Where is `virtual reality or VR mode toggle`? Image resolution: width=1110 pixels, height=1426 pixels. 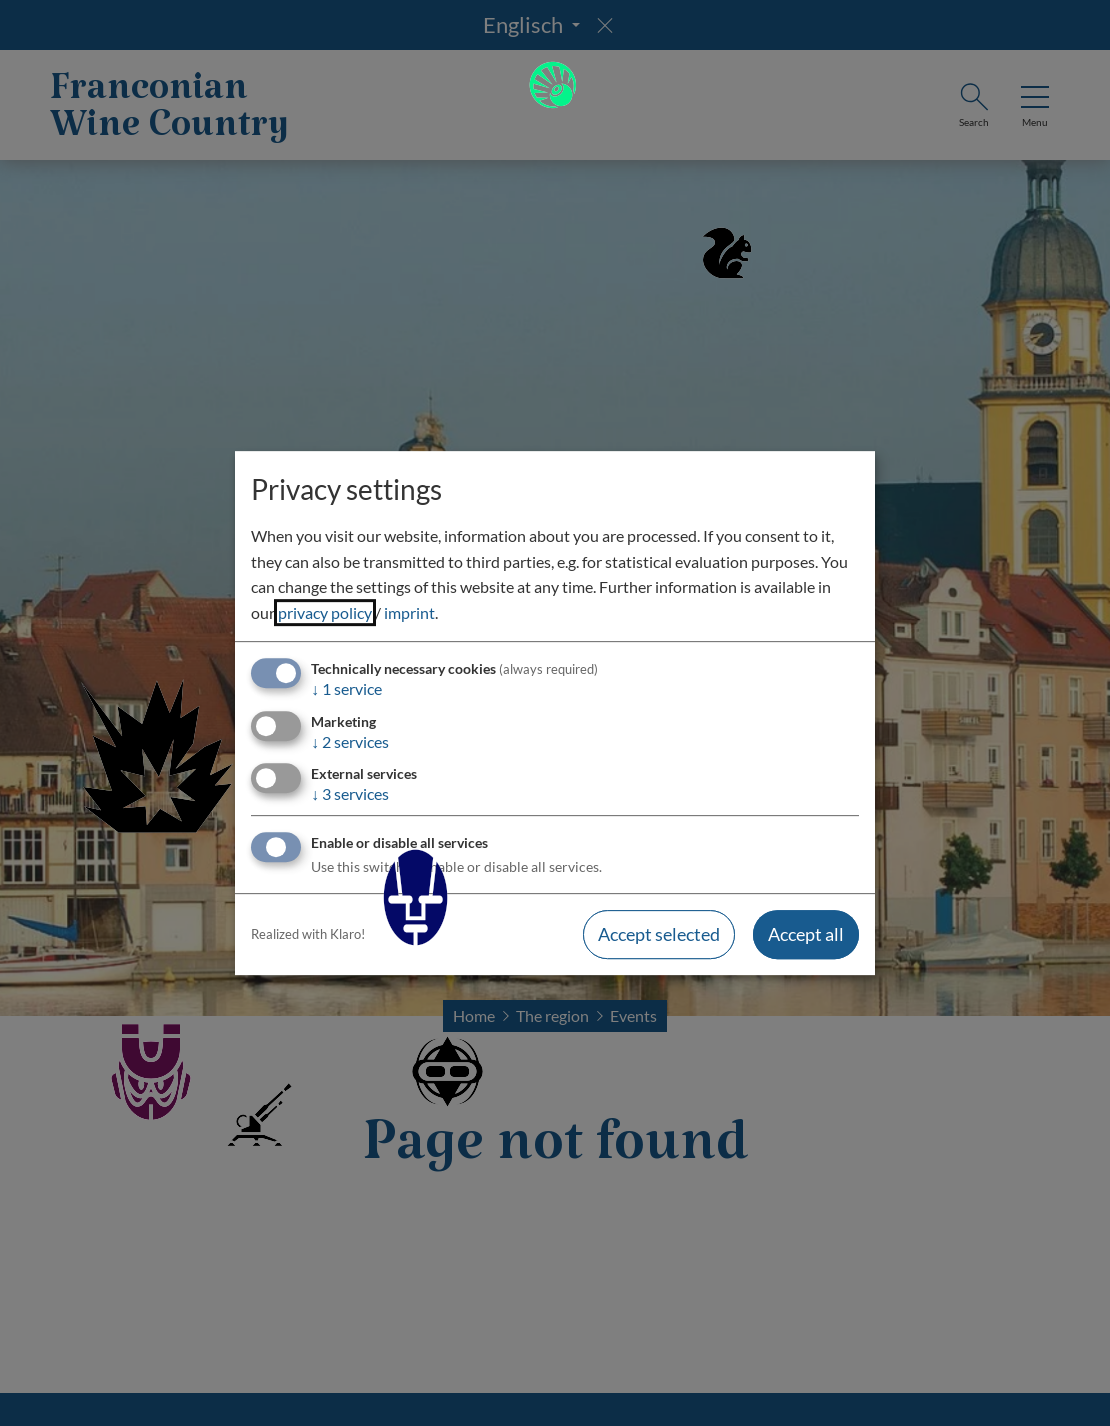
virtual reality or VR mode toggle is located at coordinates (447, 1071).